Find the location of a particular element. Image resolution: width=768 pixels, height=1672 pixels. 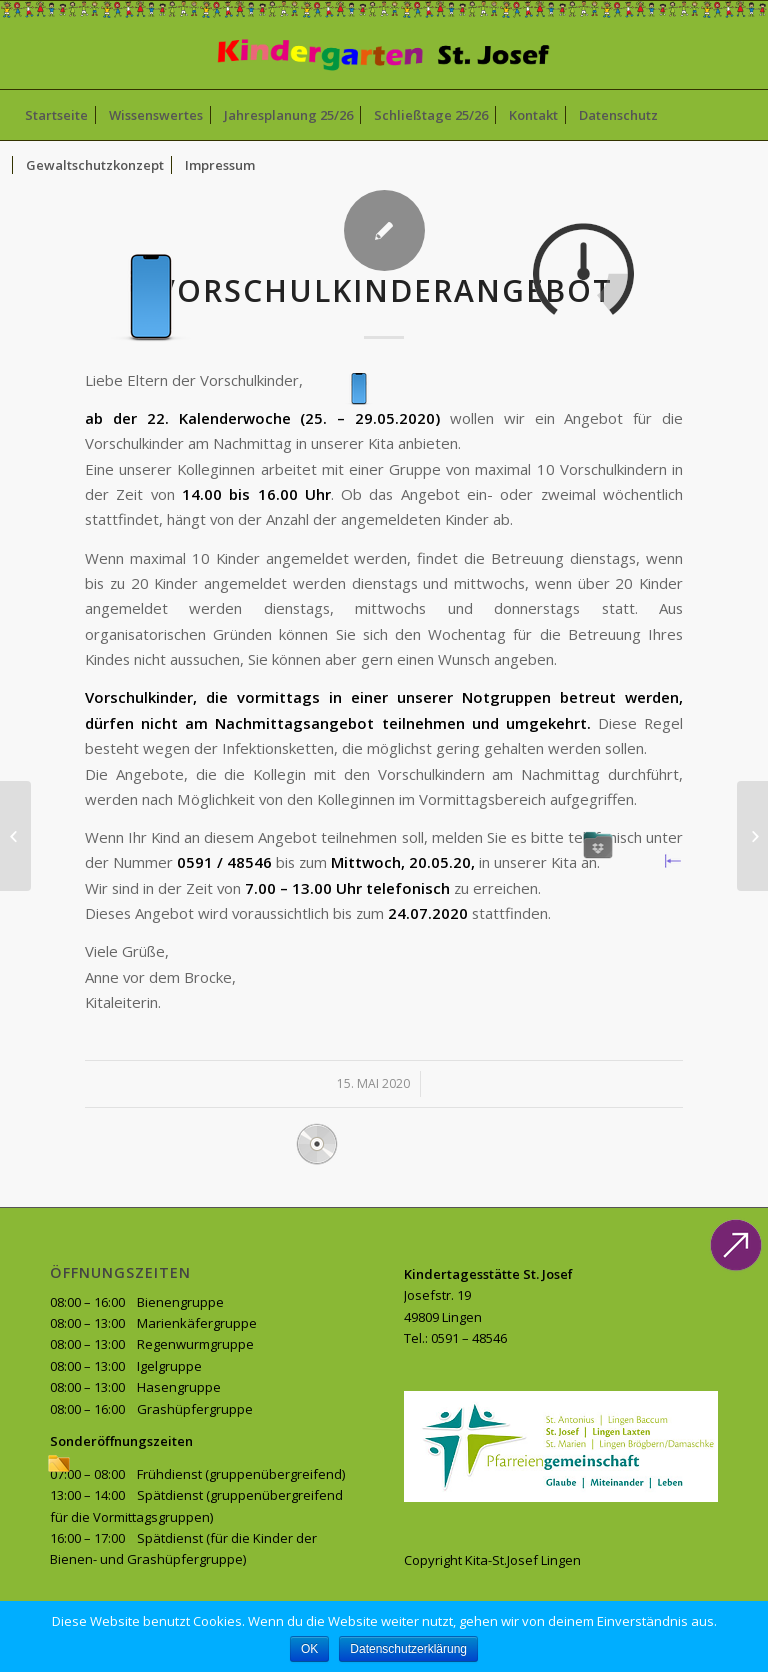

open your Dropbox synced folder is located at coordinates (598, 845).